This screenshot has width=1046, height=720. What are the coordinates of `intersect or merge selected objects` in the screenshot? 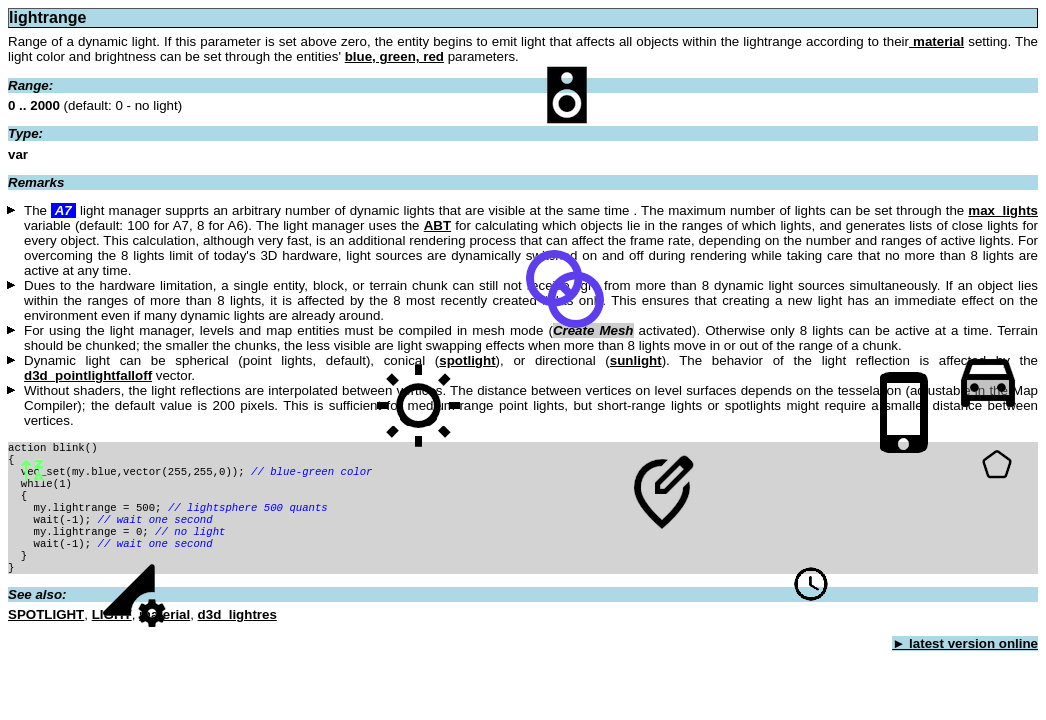 It's located at (565, 289).